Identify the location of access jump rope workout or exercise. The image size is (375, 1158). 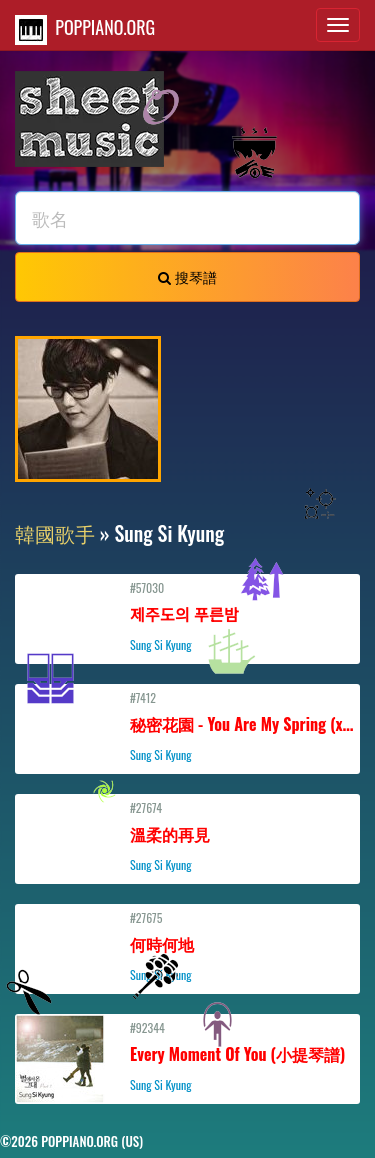
(217, 1024).